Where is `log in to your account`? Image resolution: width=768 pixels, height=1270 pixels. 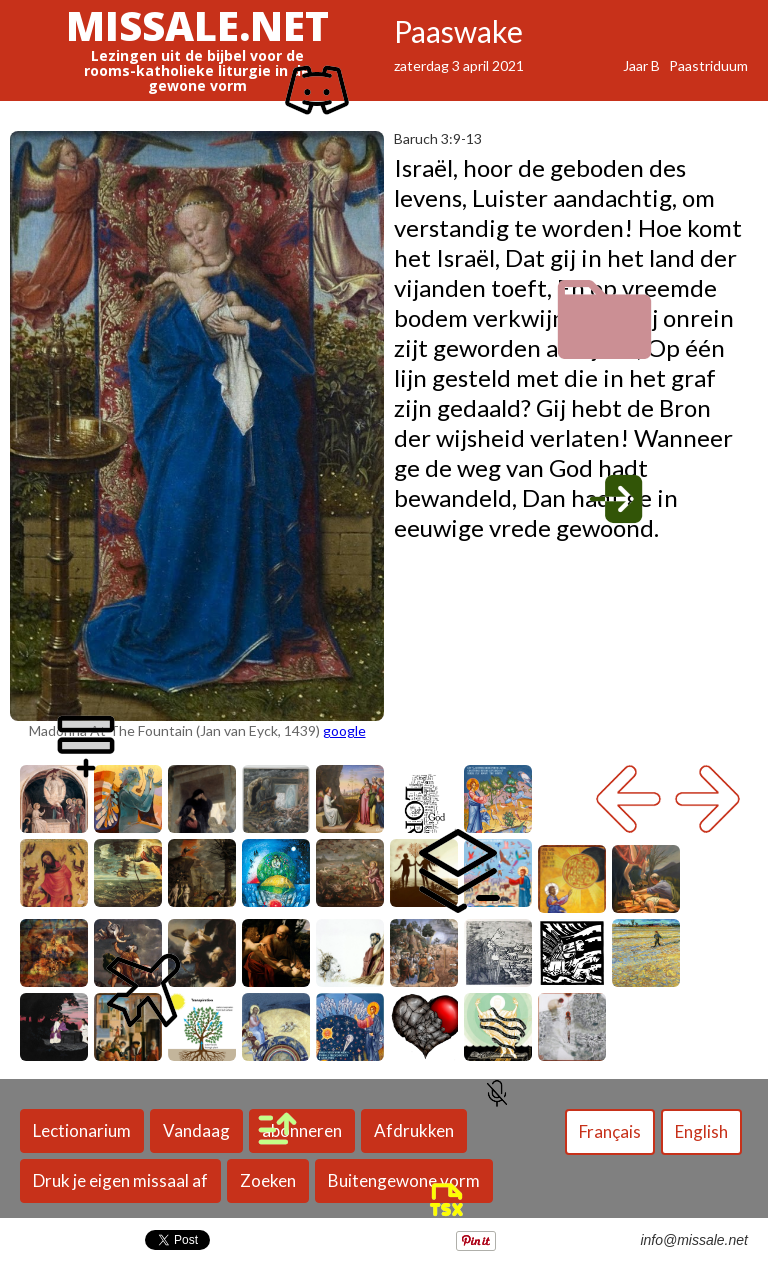 log in to your account is located at coordinates (616, 499).